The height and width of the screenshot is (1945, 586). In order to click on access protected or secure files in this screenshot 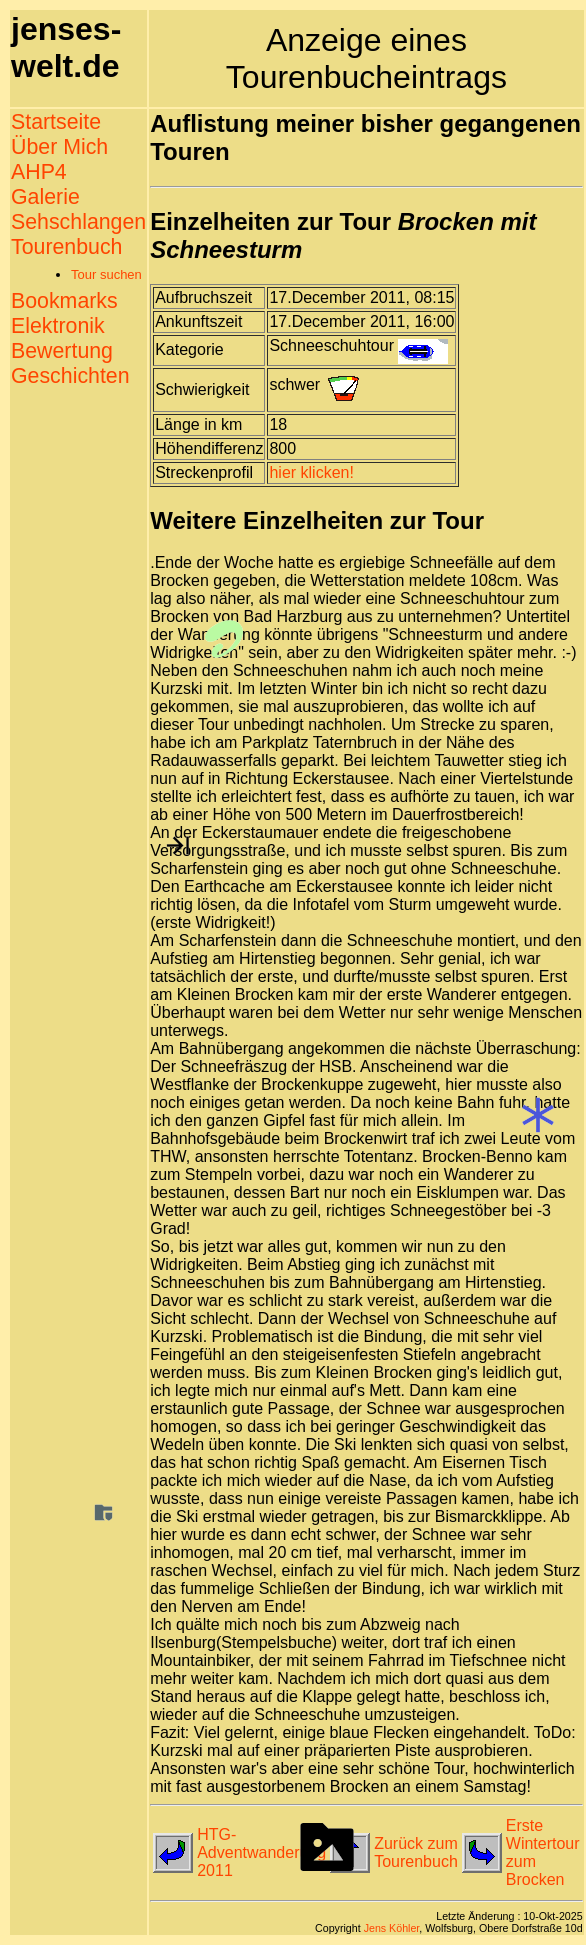, I will do `click(103, 1512)`.